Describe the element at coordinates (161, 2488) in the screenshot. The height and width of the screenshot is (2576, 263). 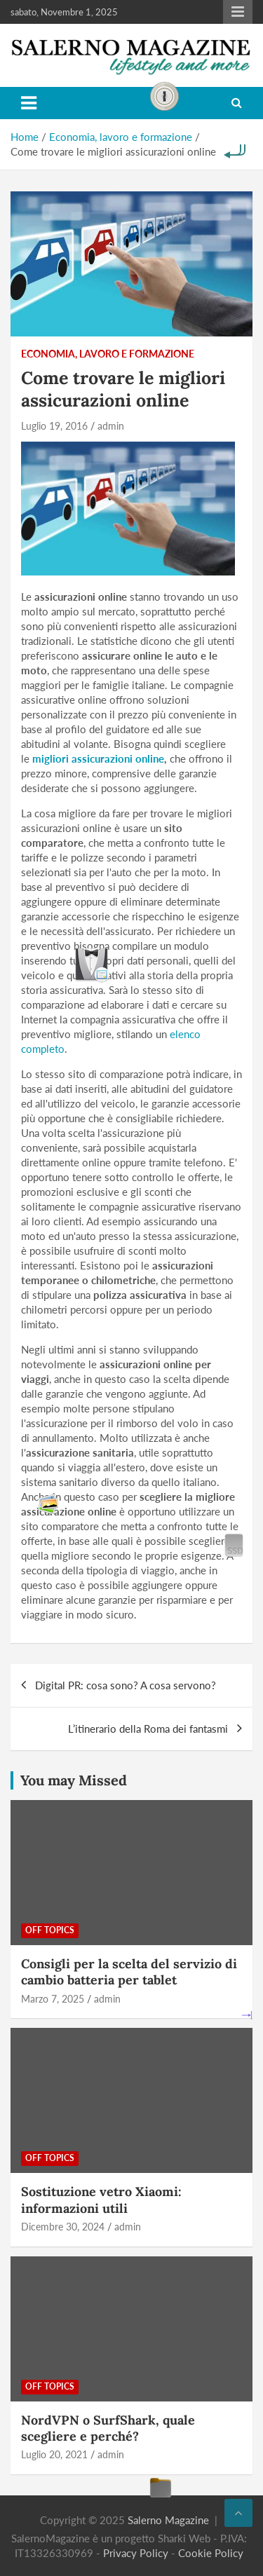
I see `open folder to view contents` at that location.